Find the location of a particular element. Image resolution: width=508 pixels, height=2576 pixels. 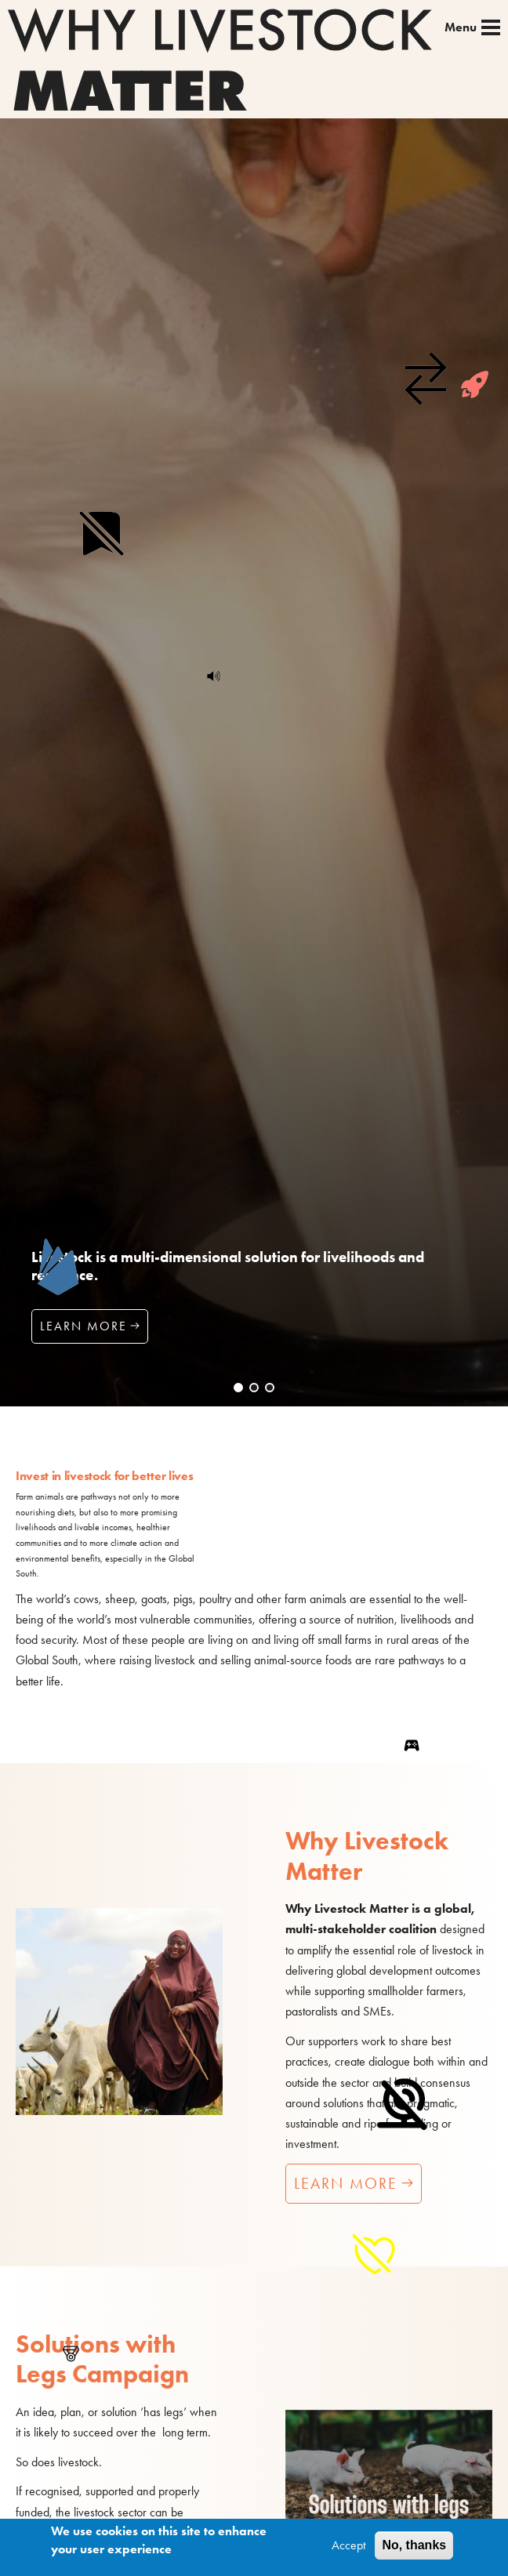

remove from bookmarks is located at coordinates (101, 533).